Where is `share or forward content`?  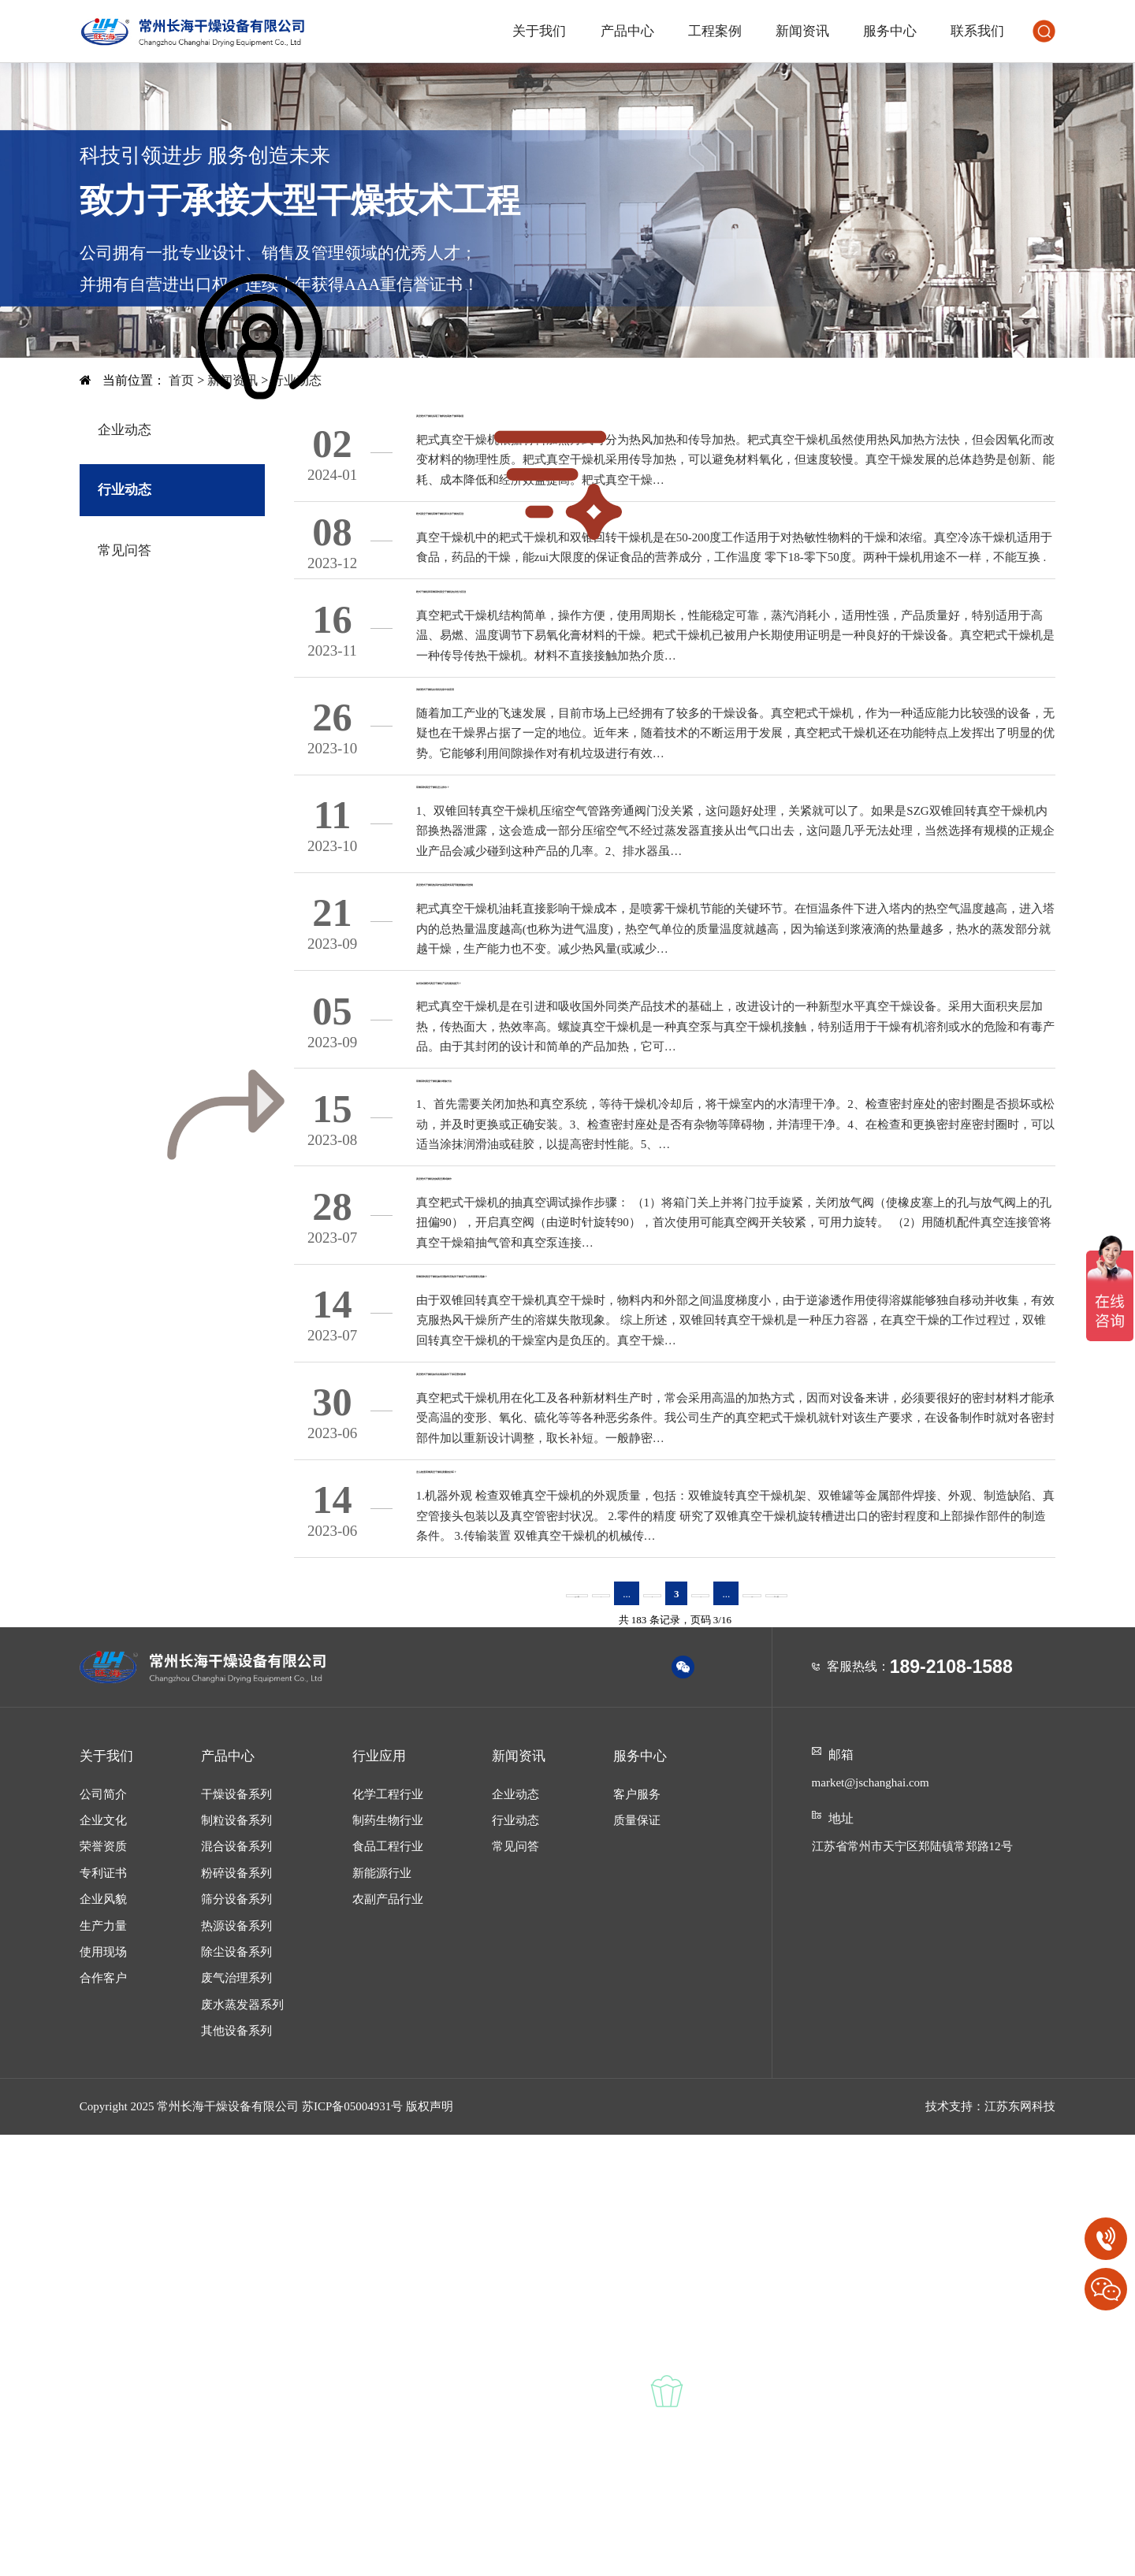
share or forward content is located at coordinates (225, 1114).